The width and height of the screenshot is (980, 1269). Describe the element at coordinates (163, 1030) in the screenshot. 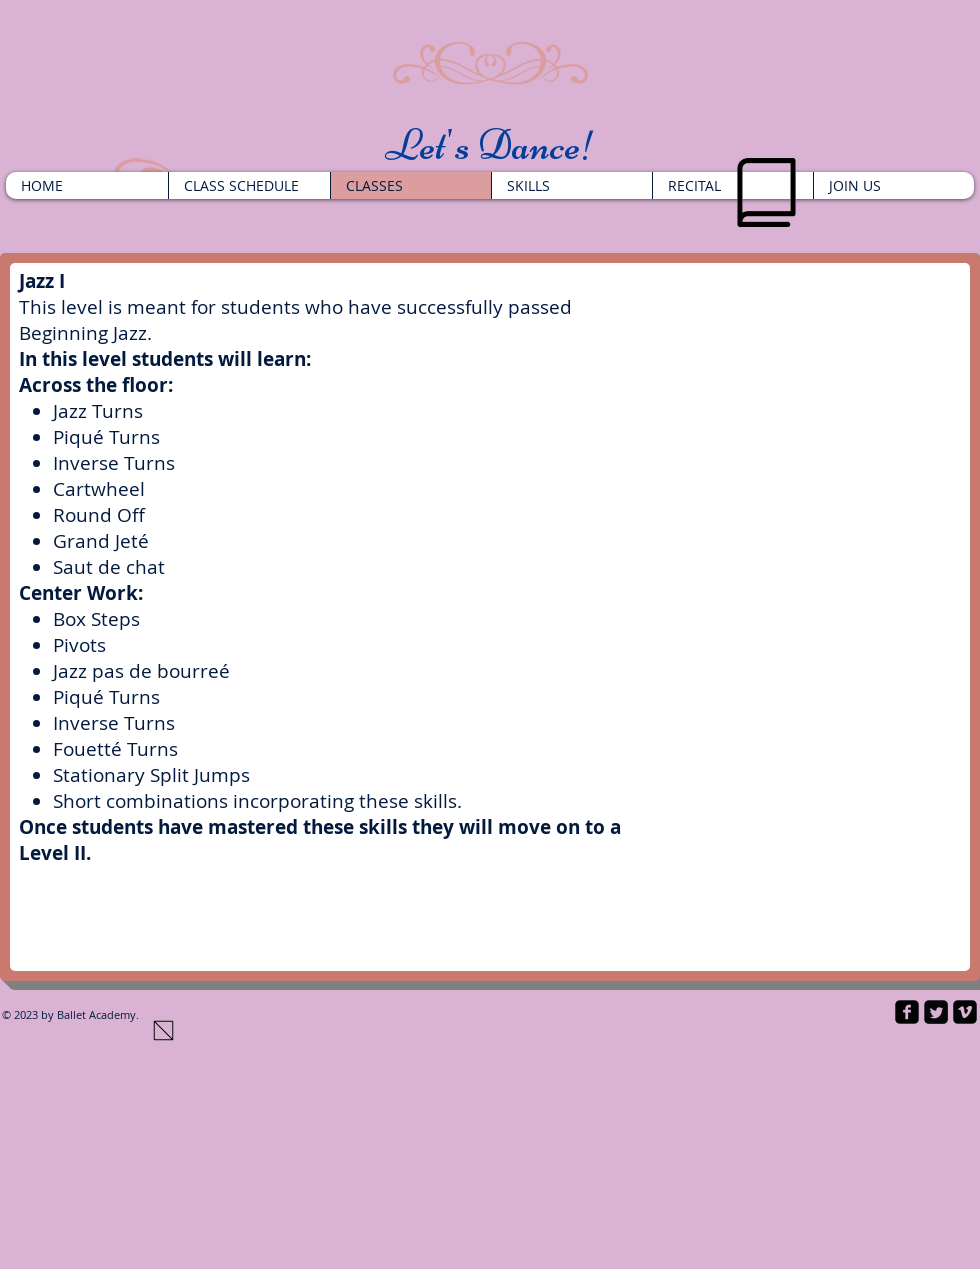

I see `placeholder for missing or unavailable image content` at that location.